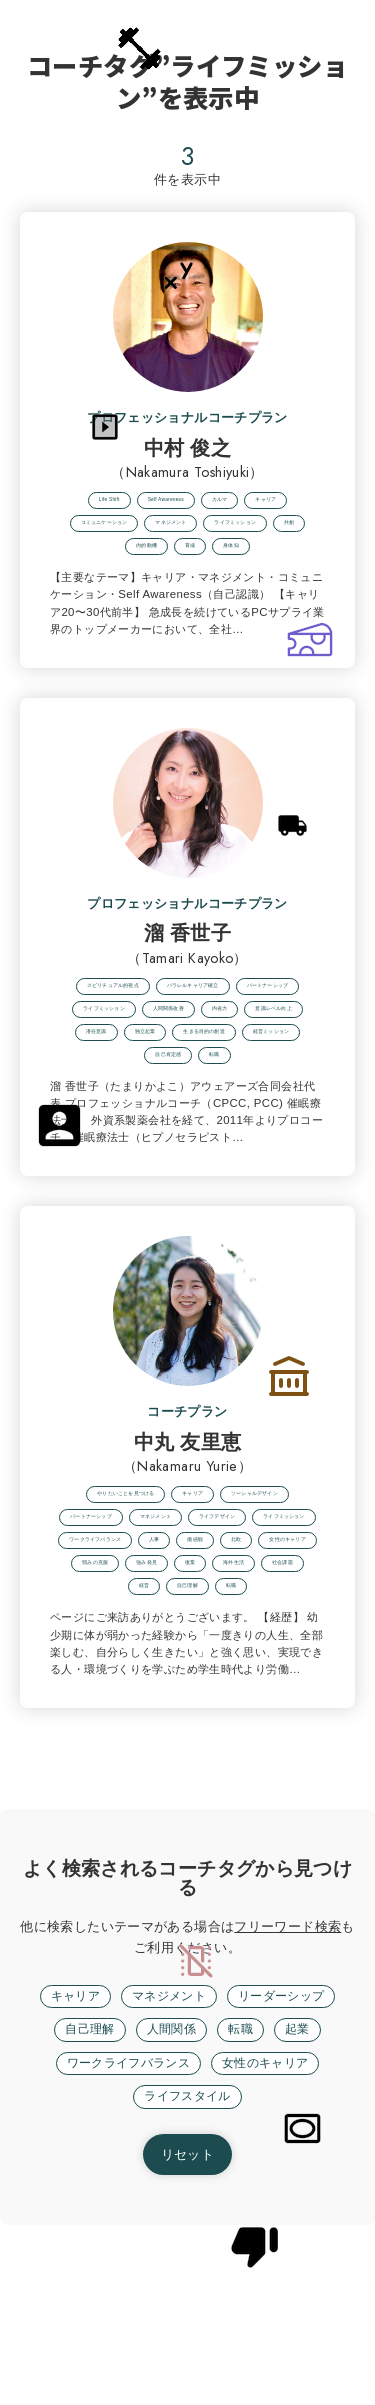 This screenshot has height=2405, width=375. What do you see at coordinates (255, 2246) in the screenshot?
I see `dislike or downvote content` at bounding box center [255, 2246].